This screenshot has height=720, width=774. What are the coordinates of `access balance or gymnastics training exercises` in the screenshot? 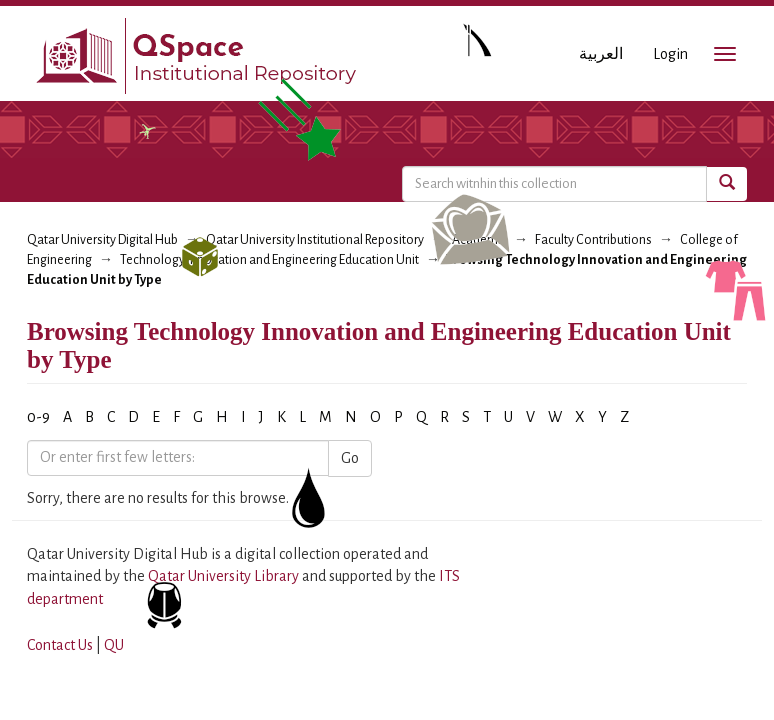 It's located at (147, 131).